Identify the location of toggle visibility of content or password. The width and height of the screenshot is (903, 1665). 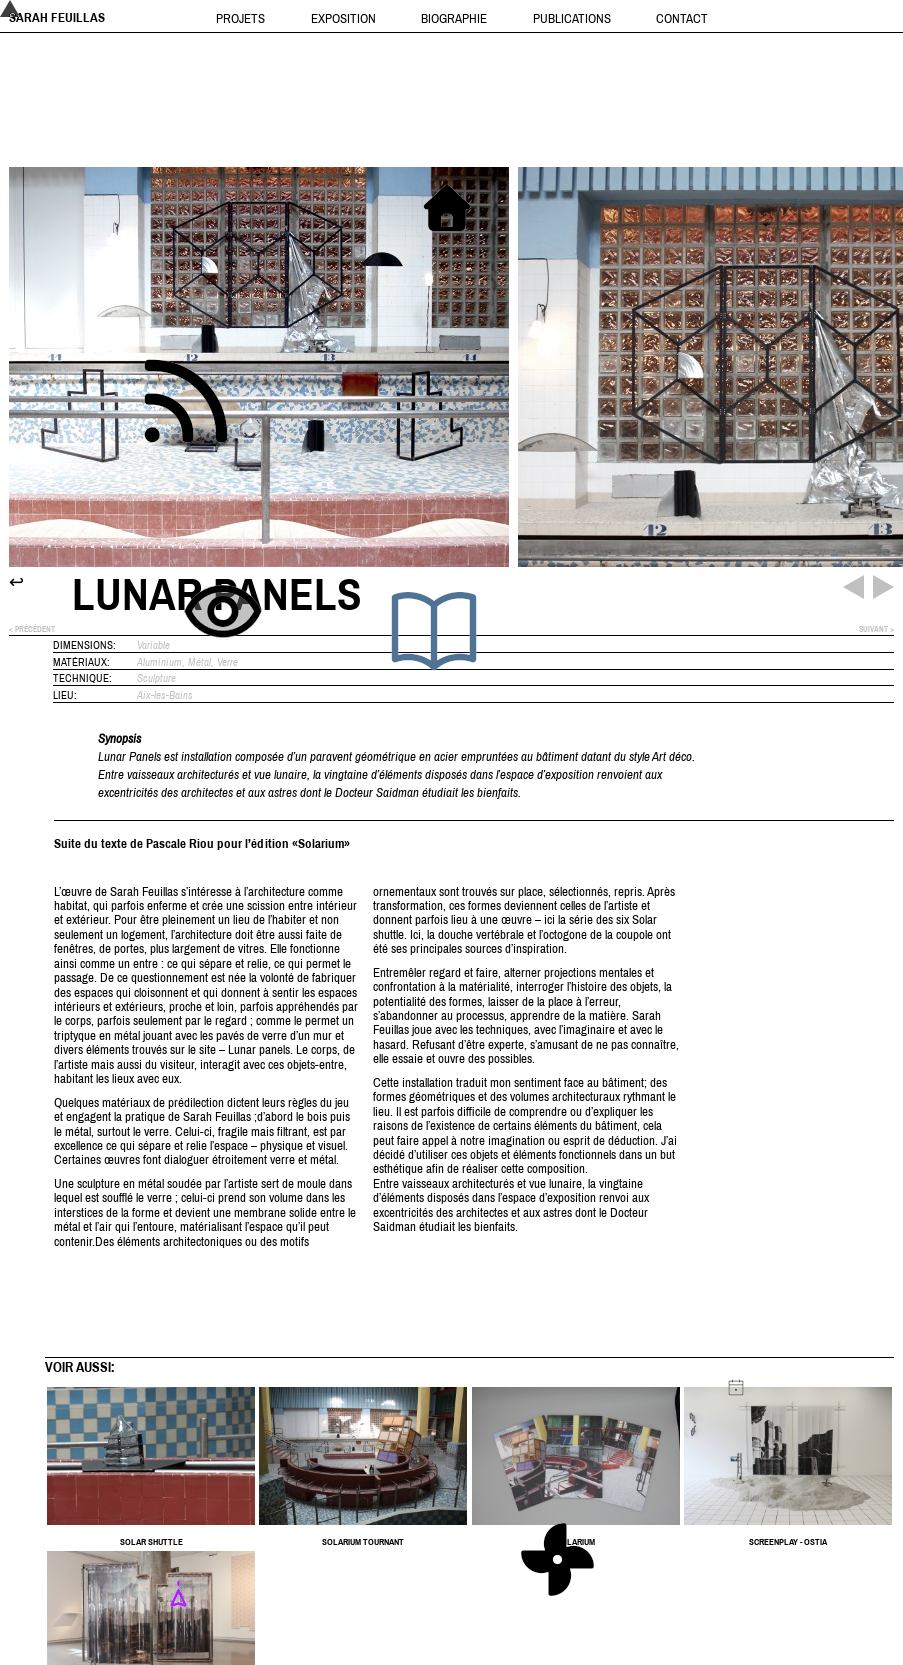
(223, 613).